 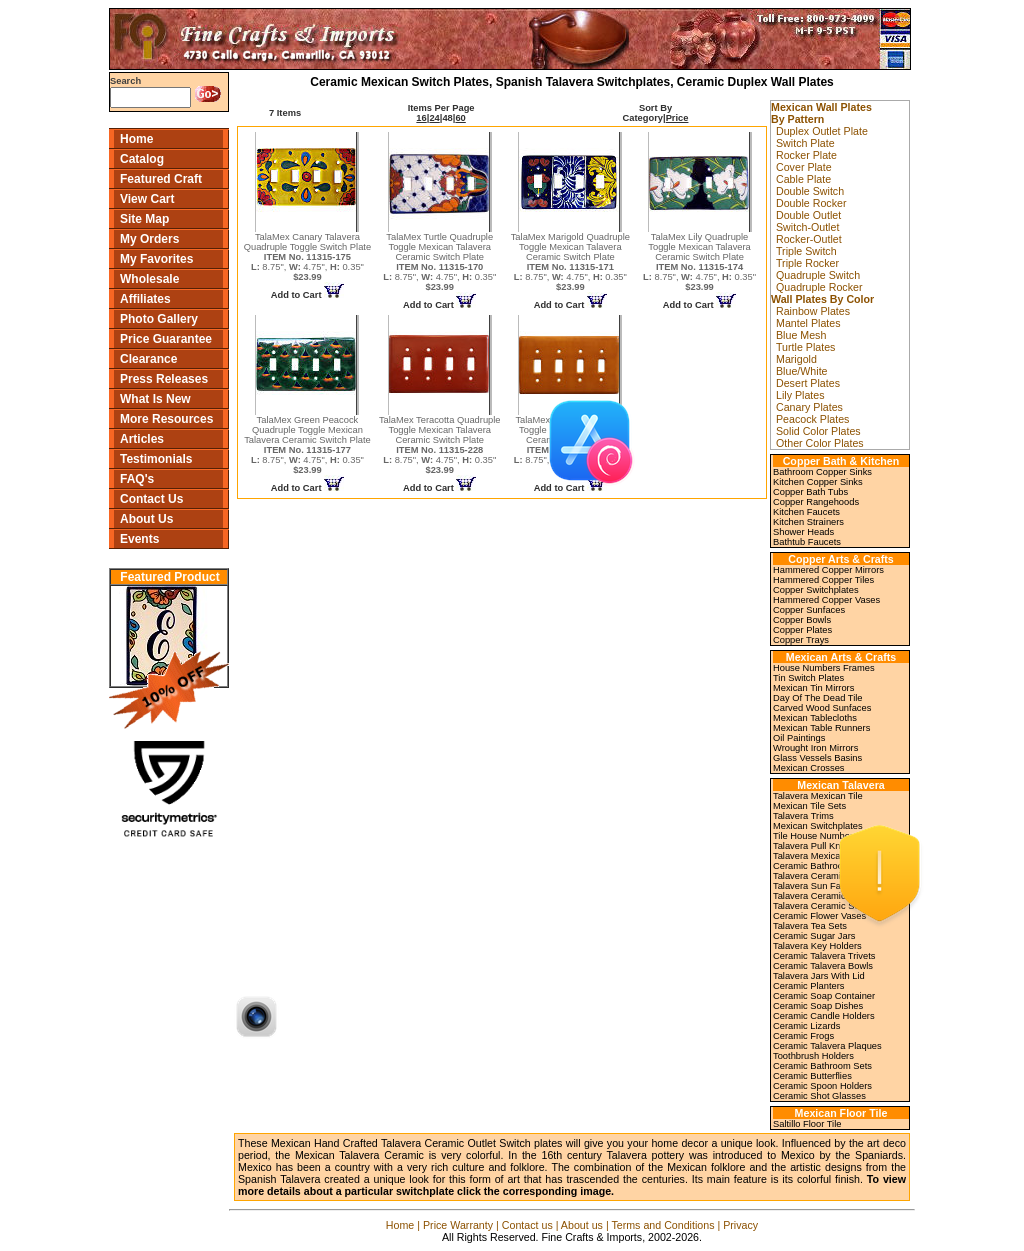 What do you see at coordinates (879, 876) in the screenshot?
I see `indicates medium security level or partial protection` at bounding box center [879, 876].